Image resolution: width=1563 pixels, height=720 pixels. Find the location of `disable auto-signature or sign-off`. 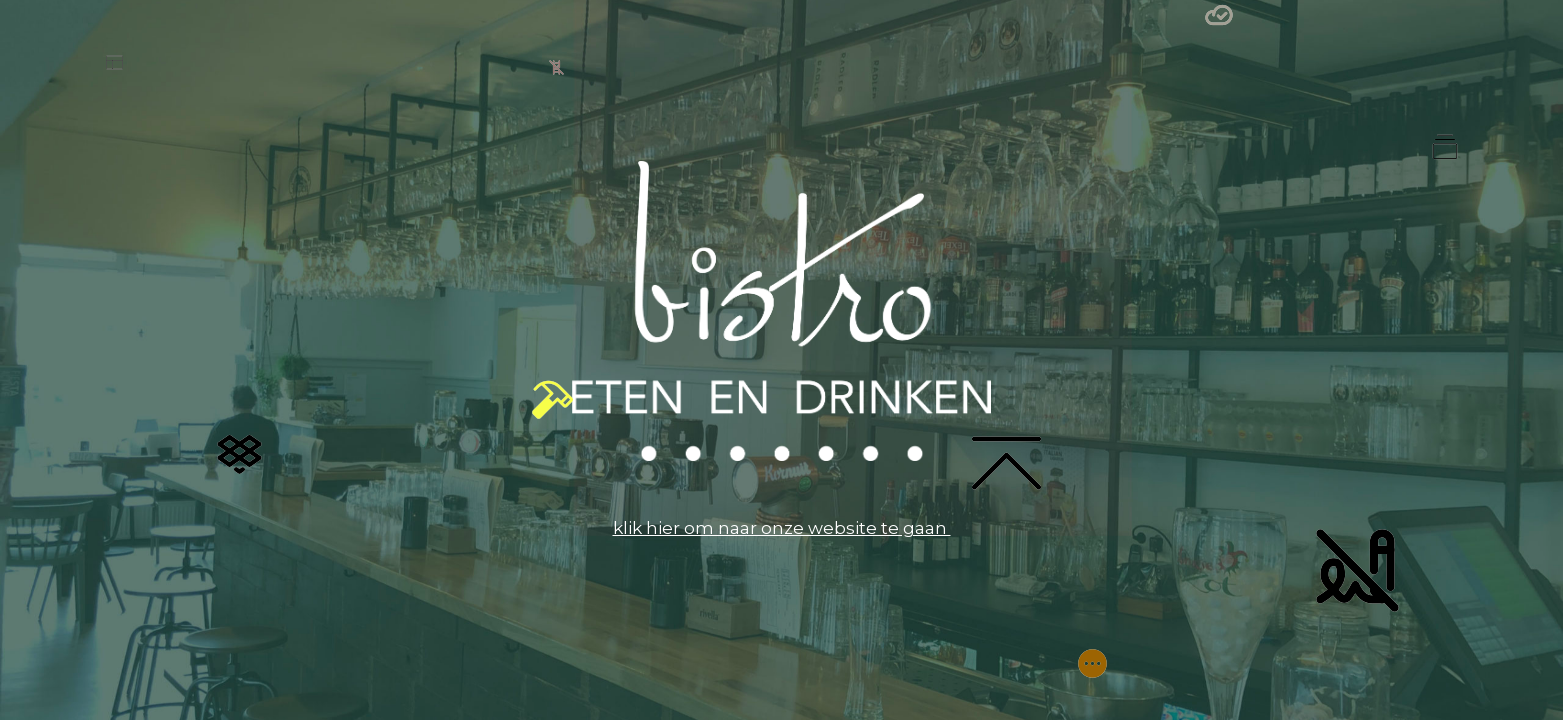

disable auto-signature or sign-off is located at coordinates (1357, 570).